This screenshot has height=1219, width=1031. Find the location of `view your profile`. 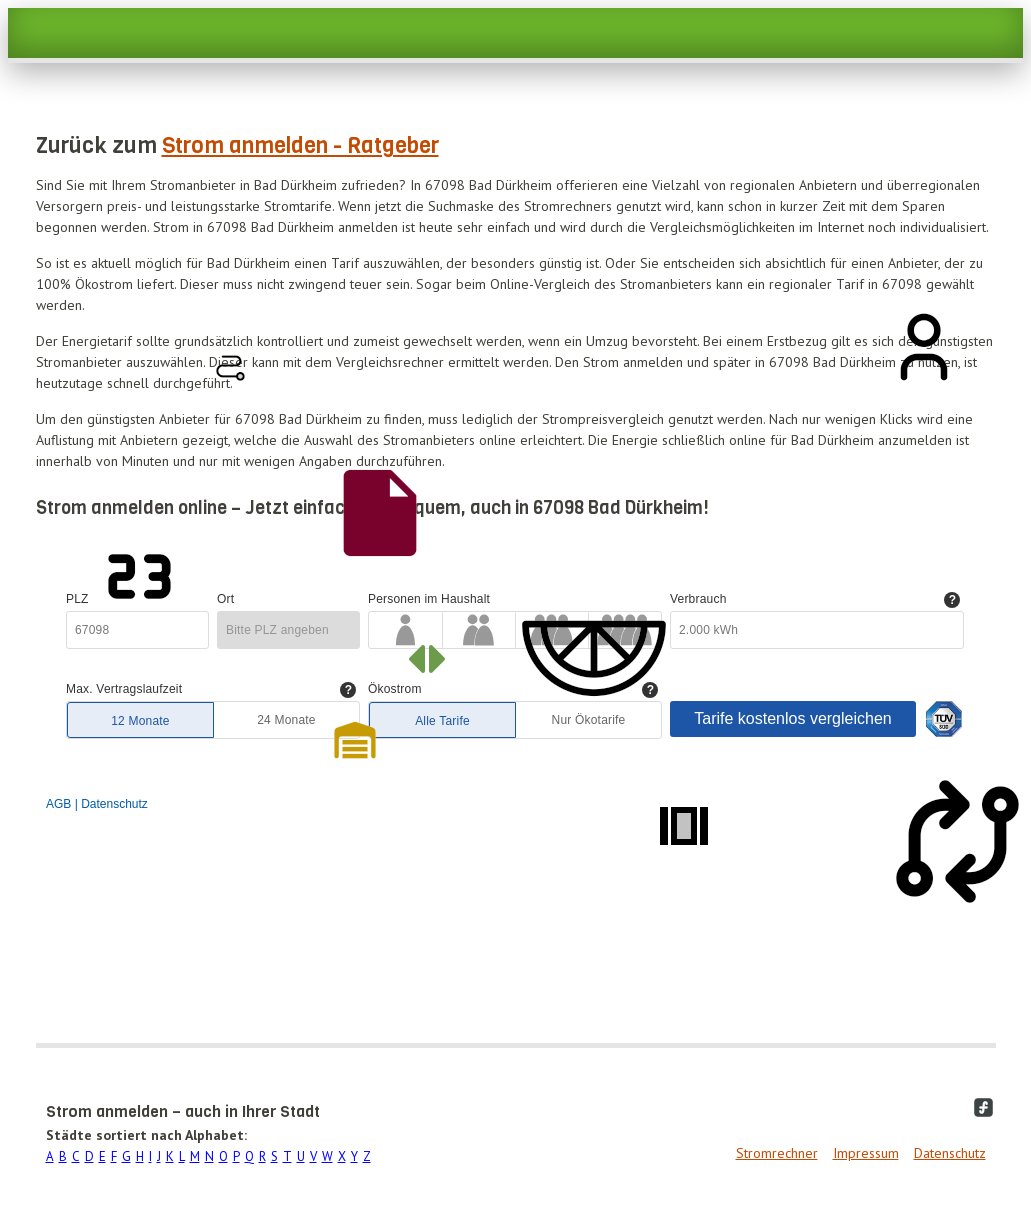

view your profile is located at coordinates (924, 347).